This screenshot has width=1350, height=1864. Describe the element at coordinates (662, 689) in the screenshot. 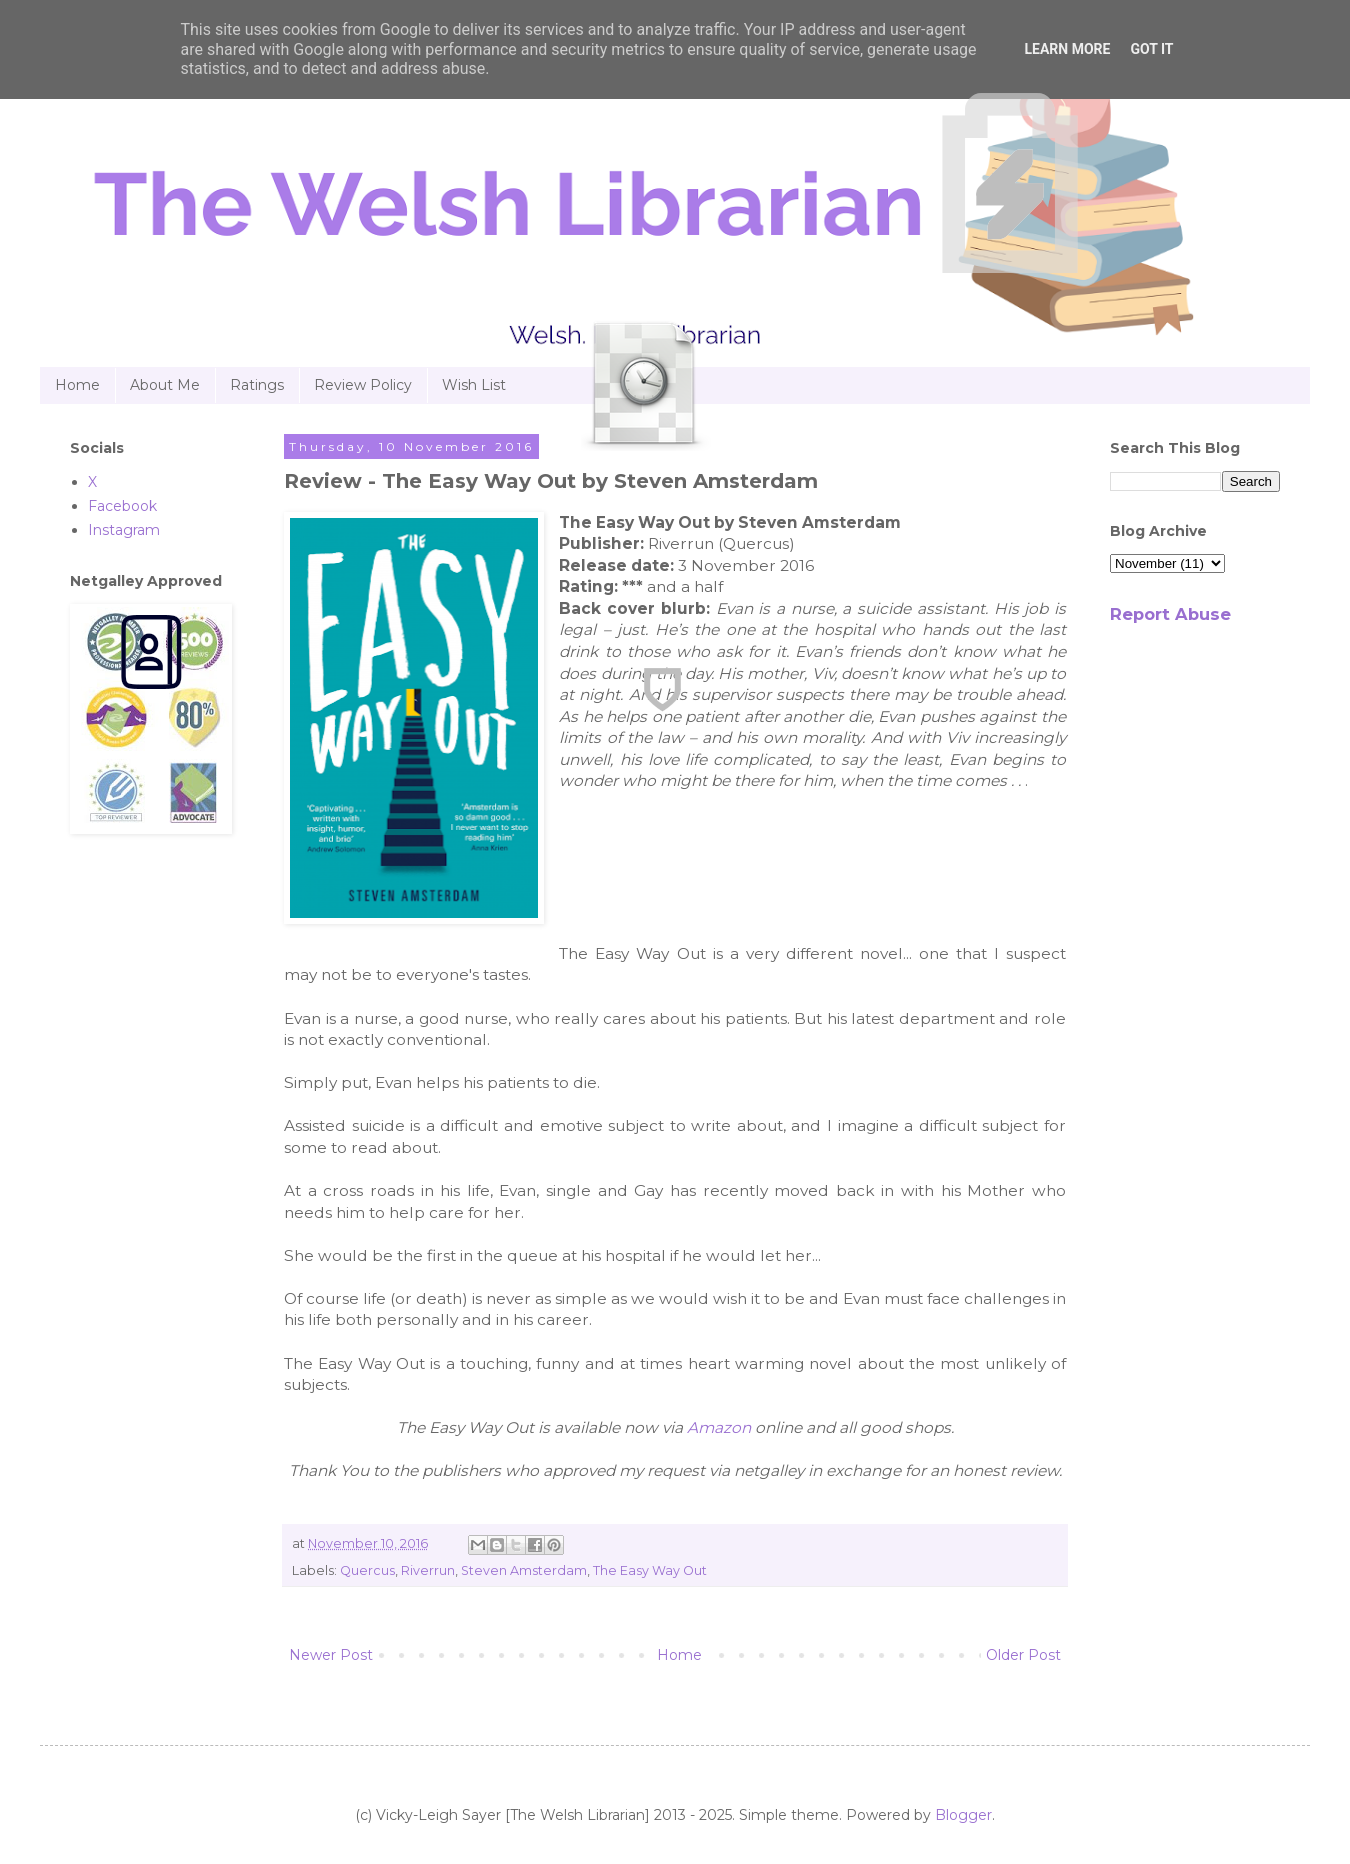

I see `indicates low security status` at that location.